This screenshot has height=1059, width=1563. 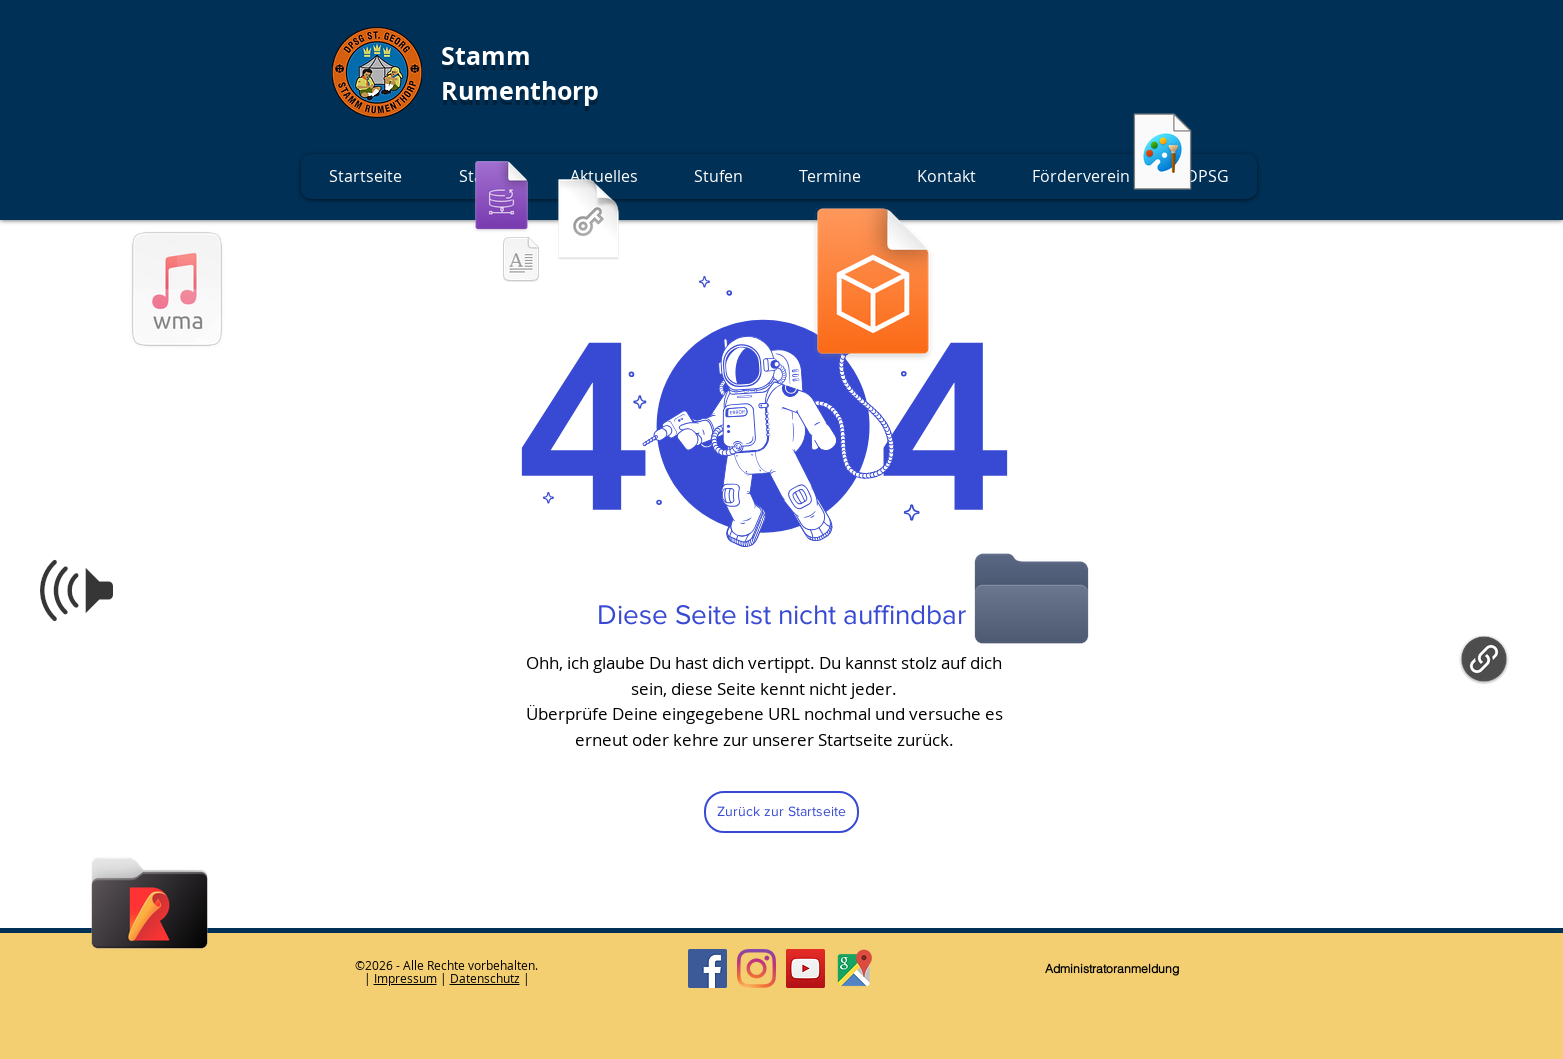 What do you see at coordinates (76, 590) in the screenshot?
I see `adjust speaker volume settings` at bounding box center [76, 590].